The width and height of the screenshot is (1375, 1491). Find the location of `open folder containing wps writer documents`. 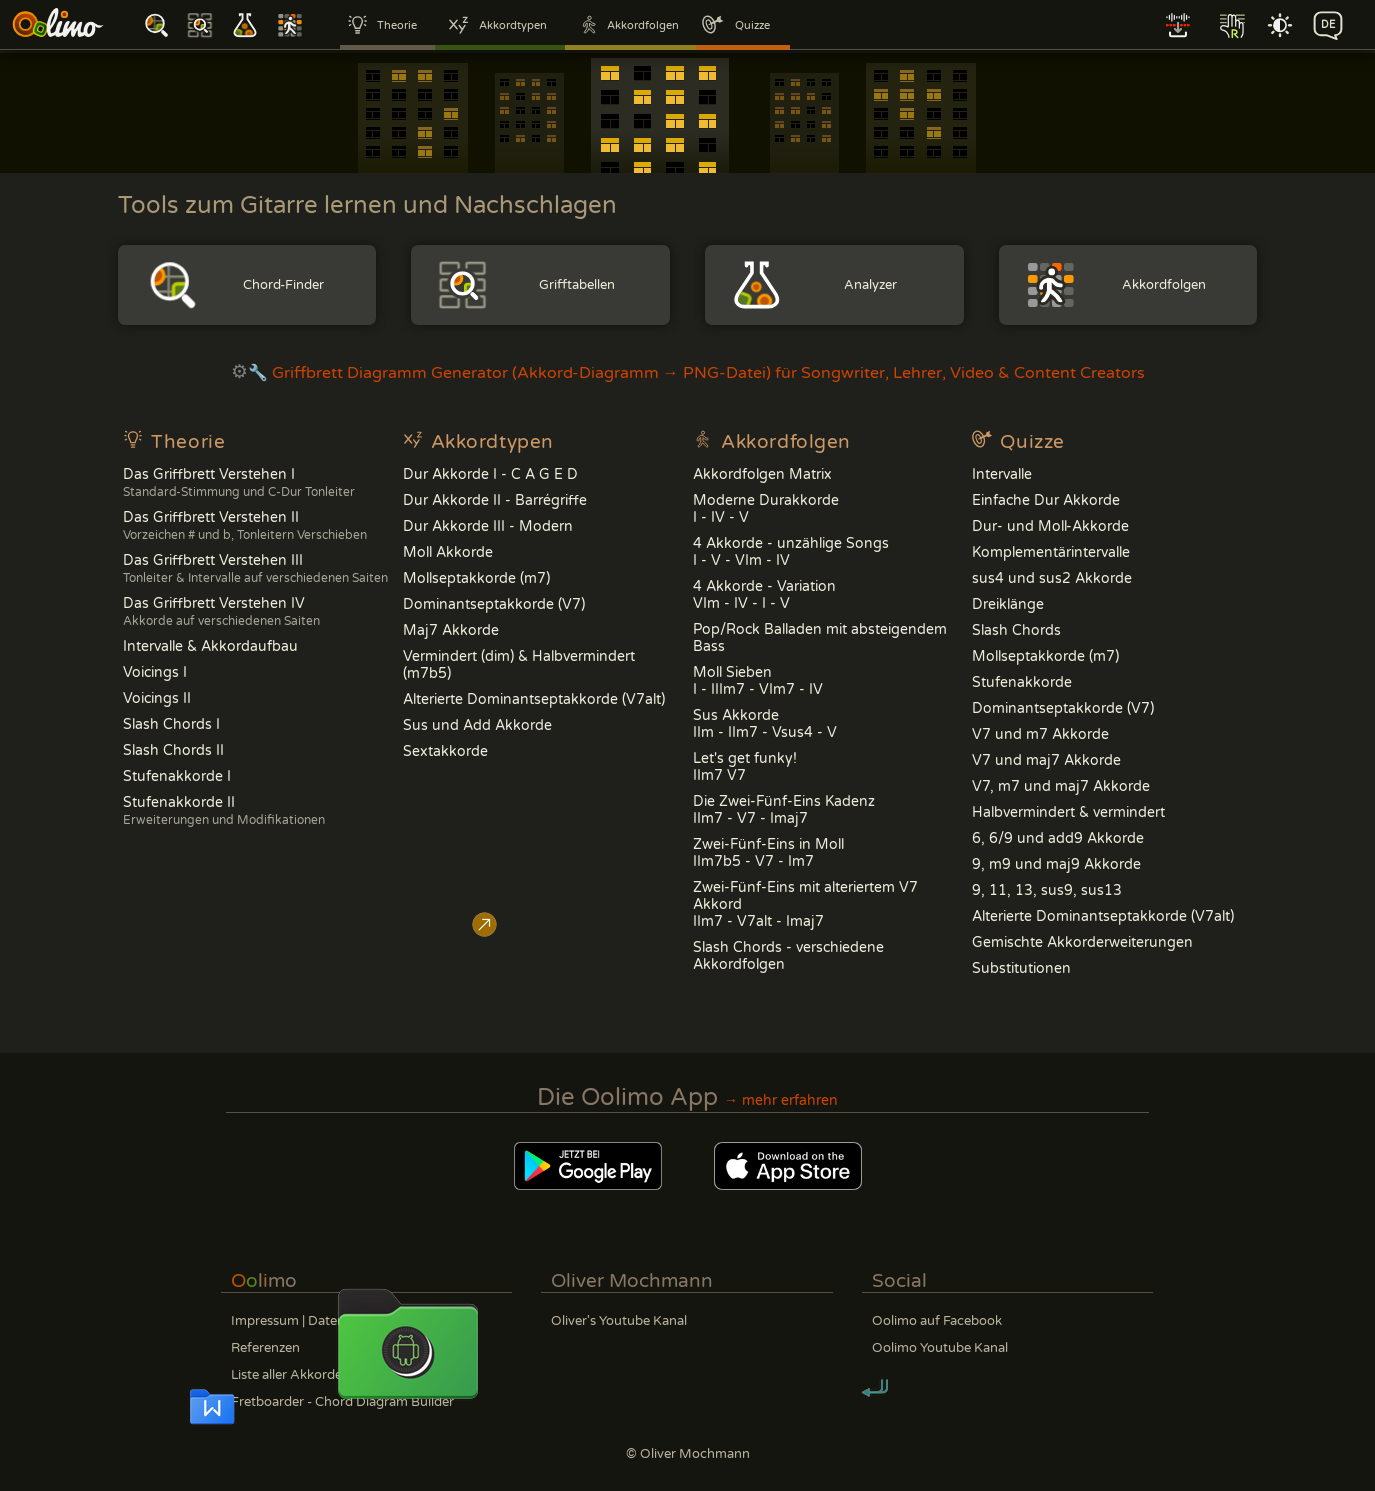

open folder containing wps writer documents is located at coordinates (212, 1408).